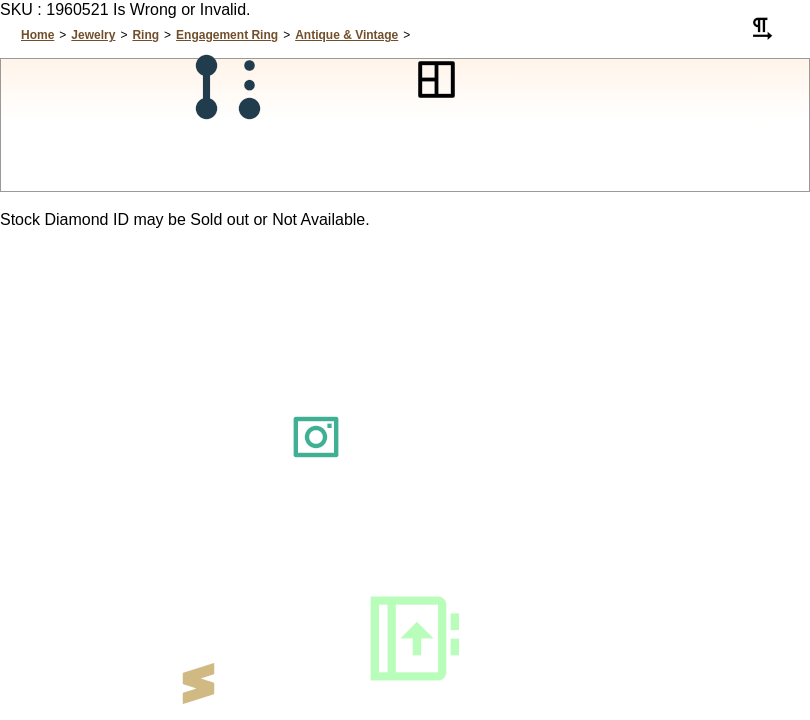 This screenshot has width=810, height=720. Describe the element at coordinates (436, 79) in the screenshot. I see `switch to grid layout view` at that location.